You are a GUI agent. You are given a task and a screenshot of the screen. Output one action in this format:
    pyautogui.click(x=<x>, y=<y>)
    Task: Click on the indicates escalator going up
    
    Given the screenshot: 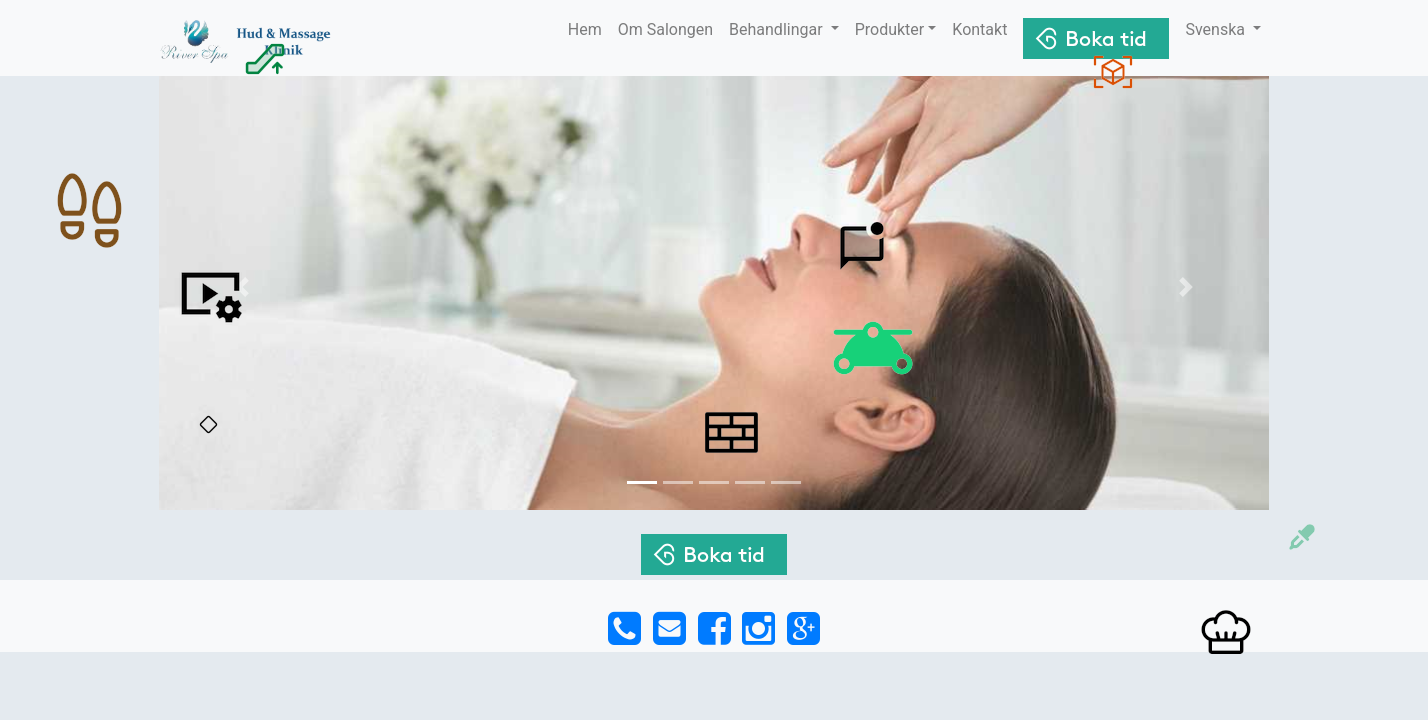 What is the action you would take?
    pyautogui.click(x=265, y=59)
    